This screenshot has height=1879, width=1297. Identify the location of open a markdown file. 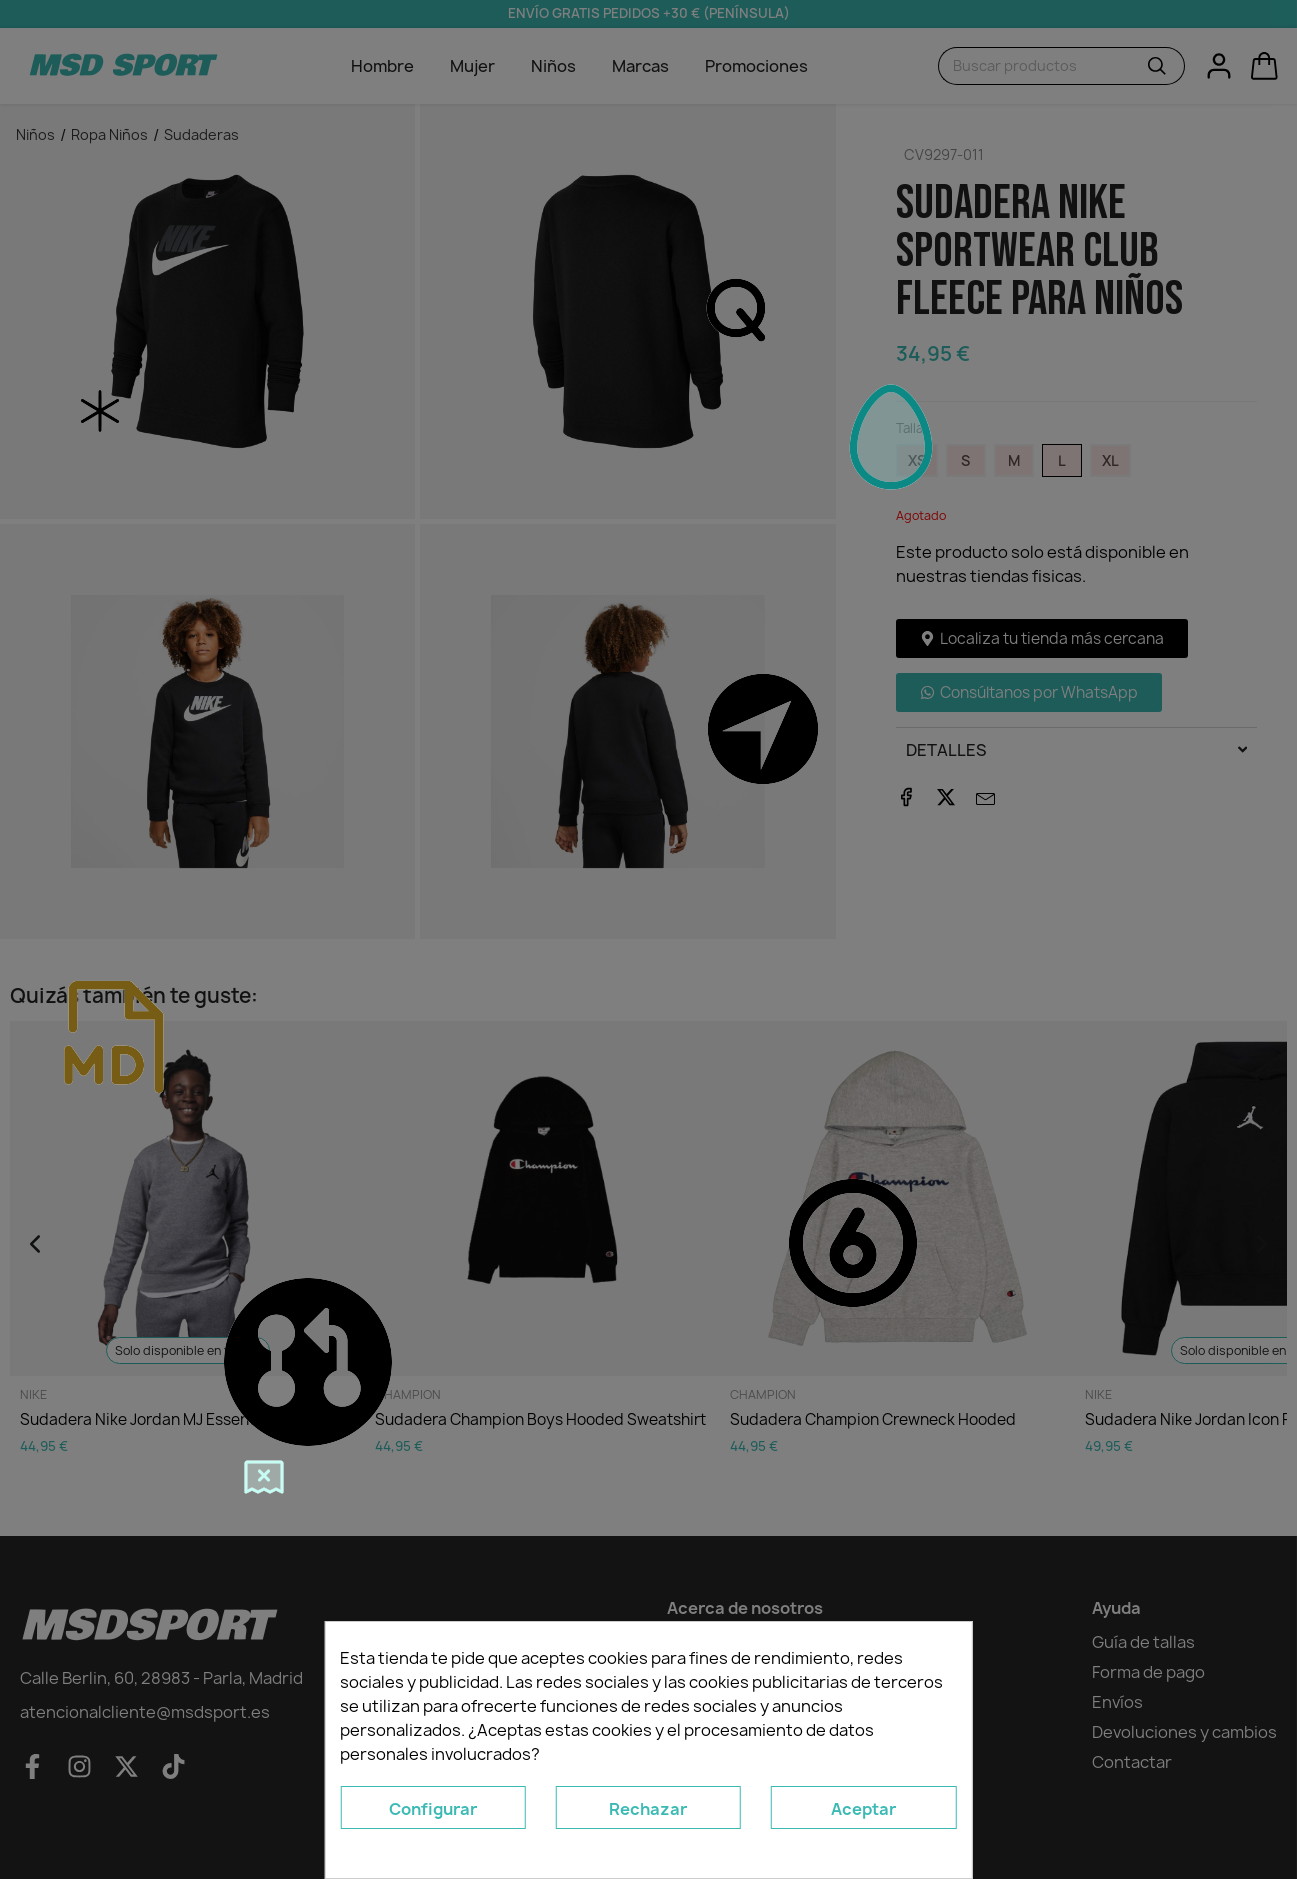
(116, 1037).